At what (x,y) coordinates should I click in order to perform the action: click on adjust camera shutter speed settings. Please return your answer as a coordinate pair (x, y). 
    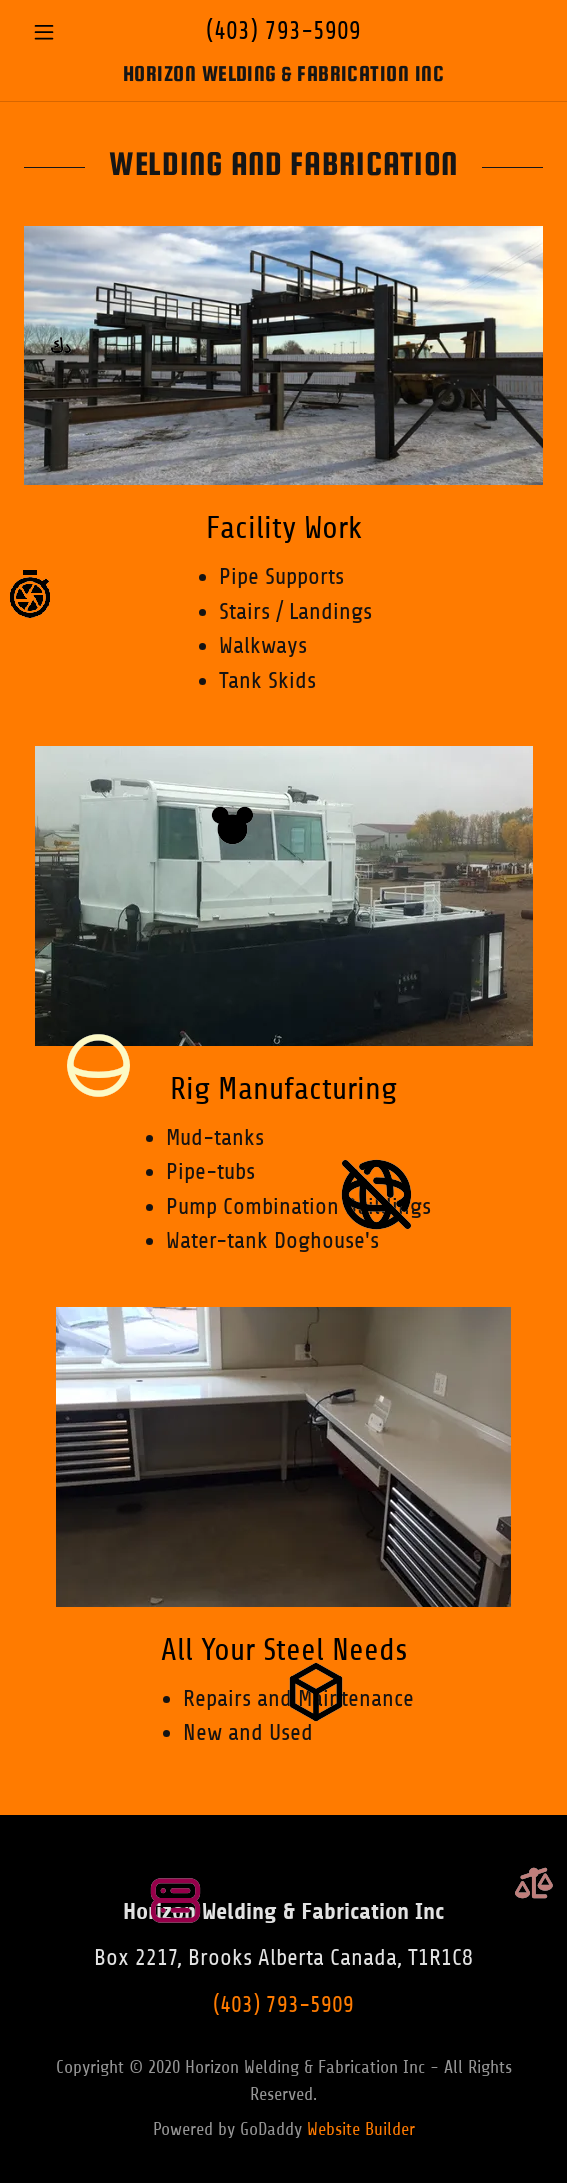
    Looking at the image, I should click on (30, 595).